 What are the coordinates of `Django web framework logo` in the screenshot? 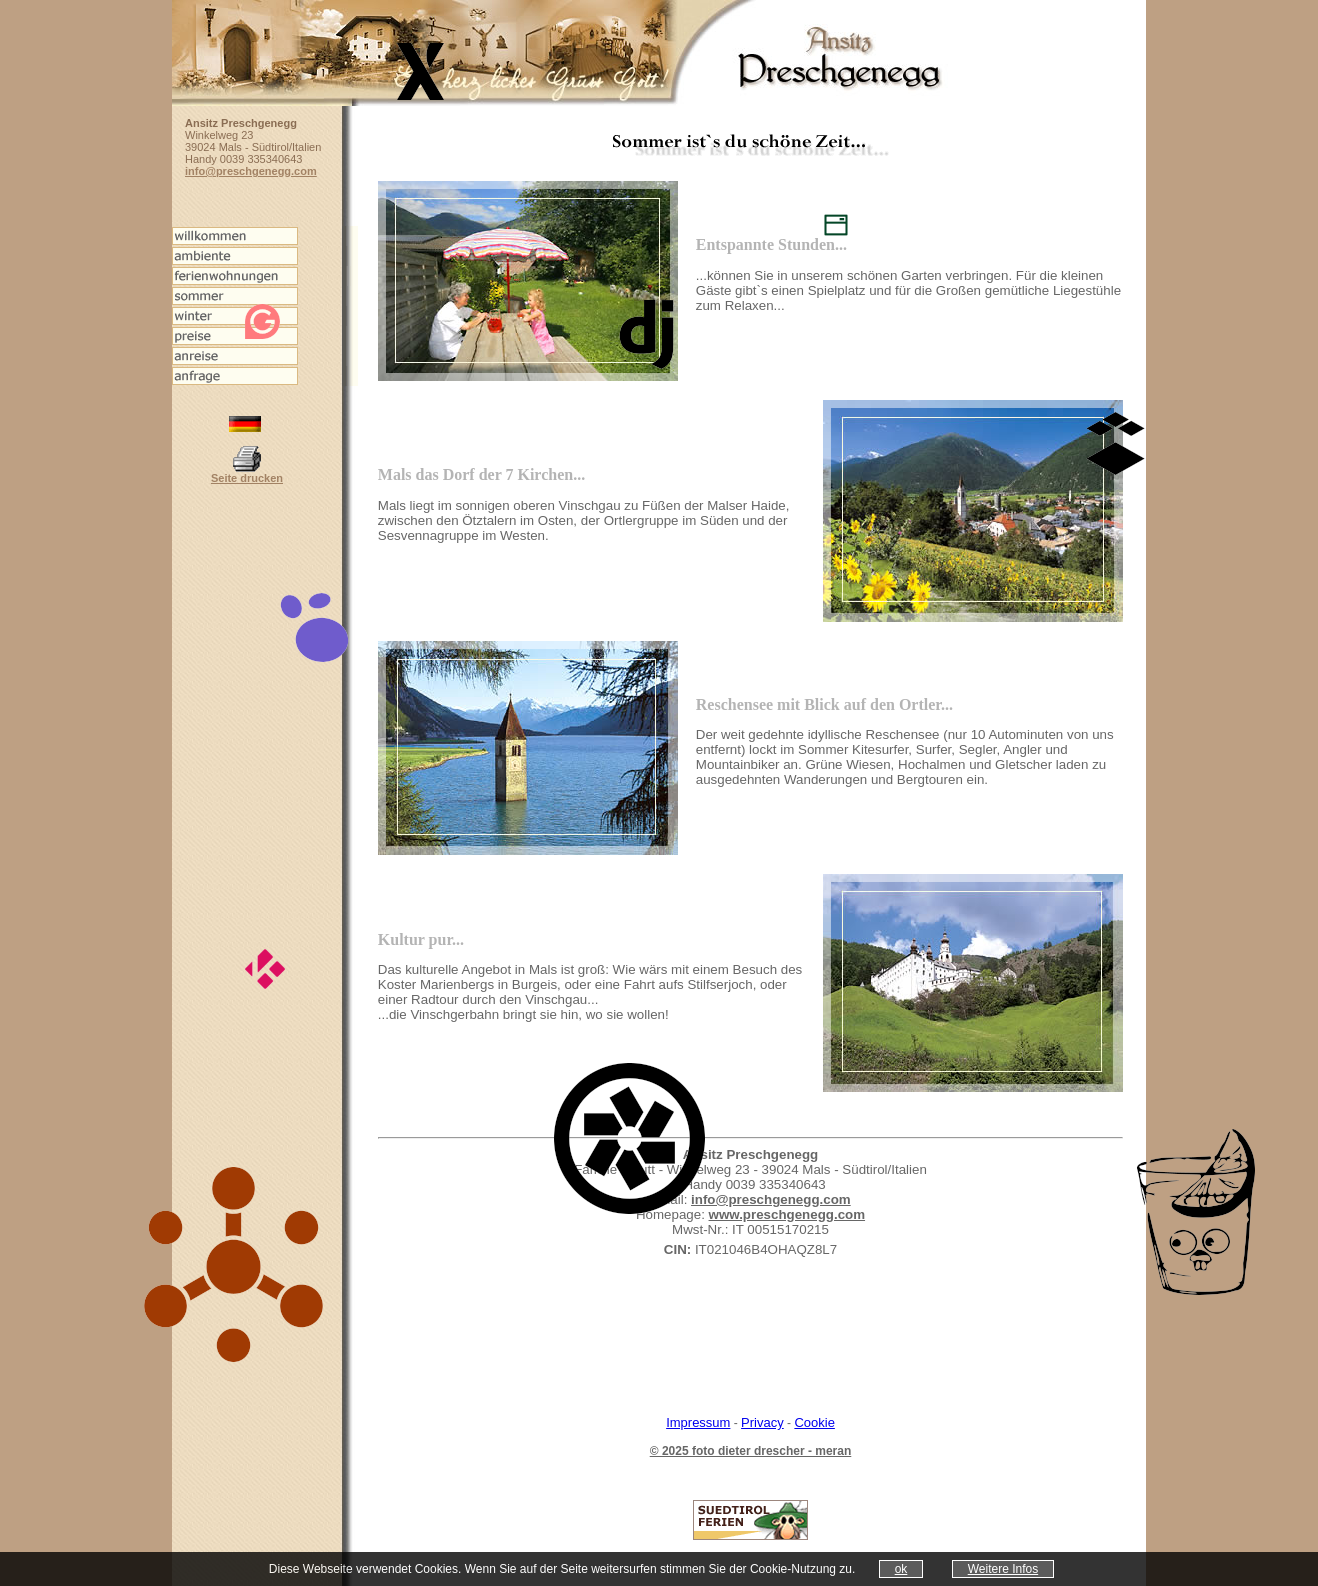 It's located at (646, 334).